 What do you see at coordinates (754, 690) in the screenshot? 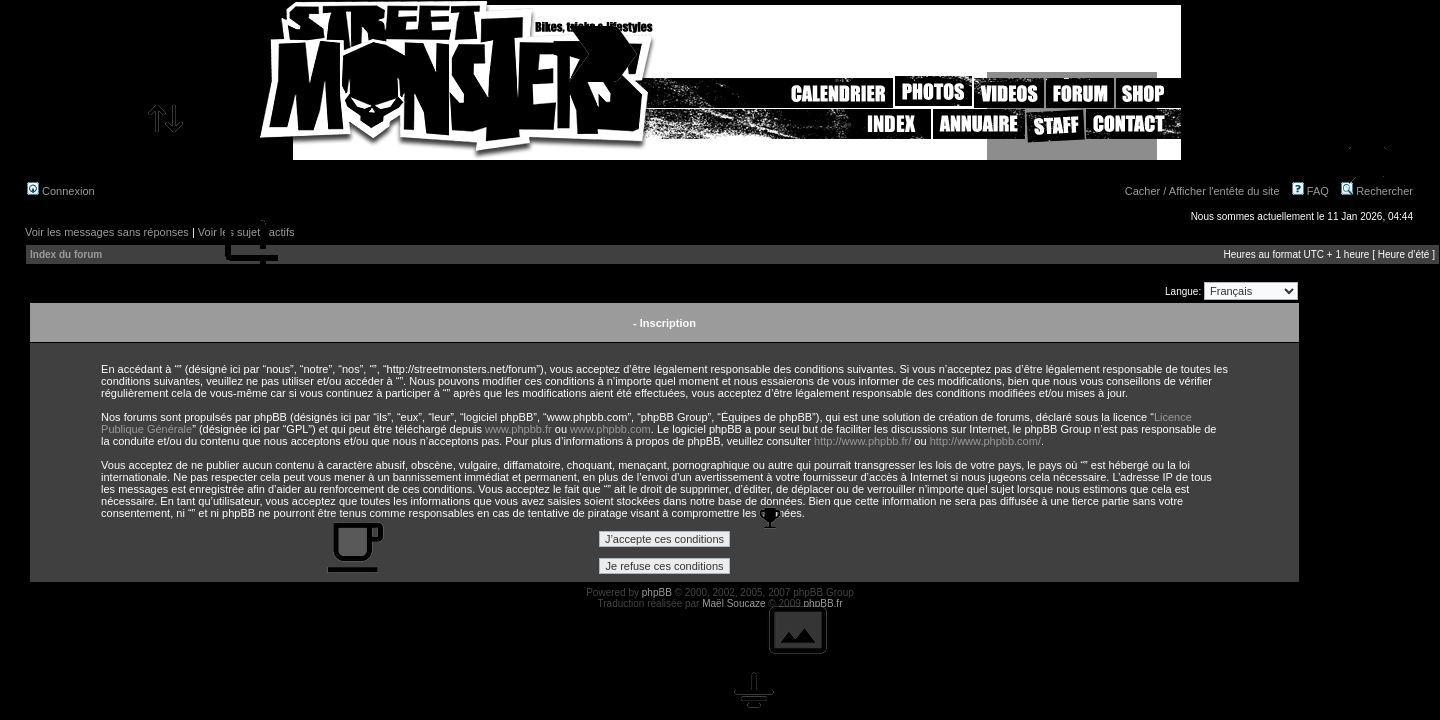
I see `indicates electrical ground connection in circuit diagrams` at bounding box center [754, 690].